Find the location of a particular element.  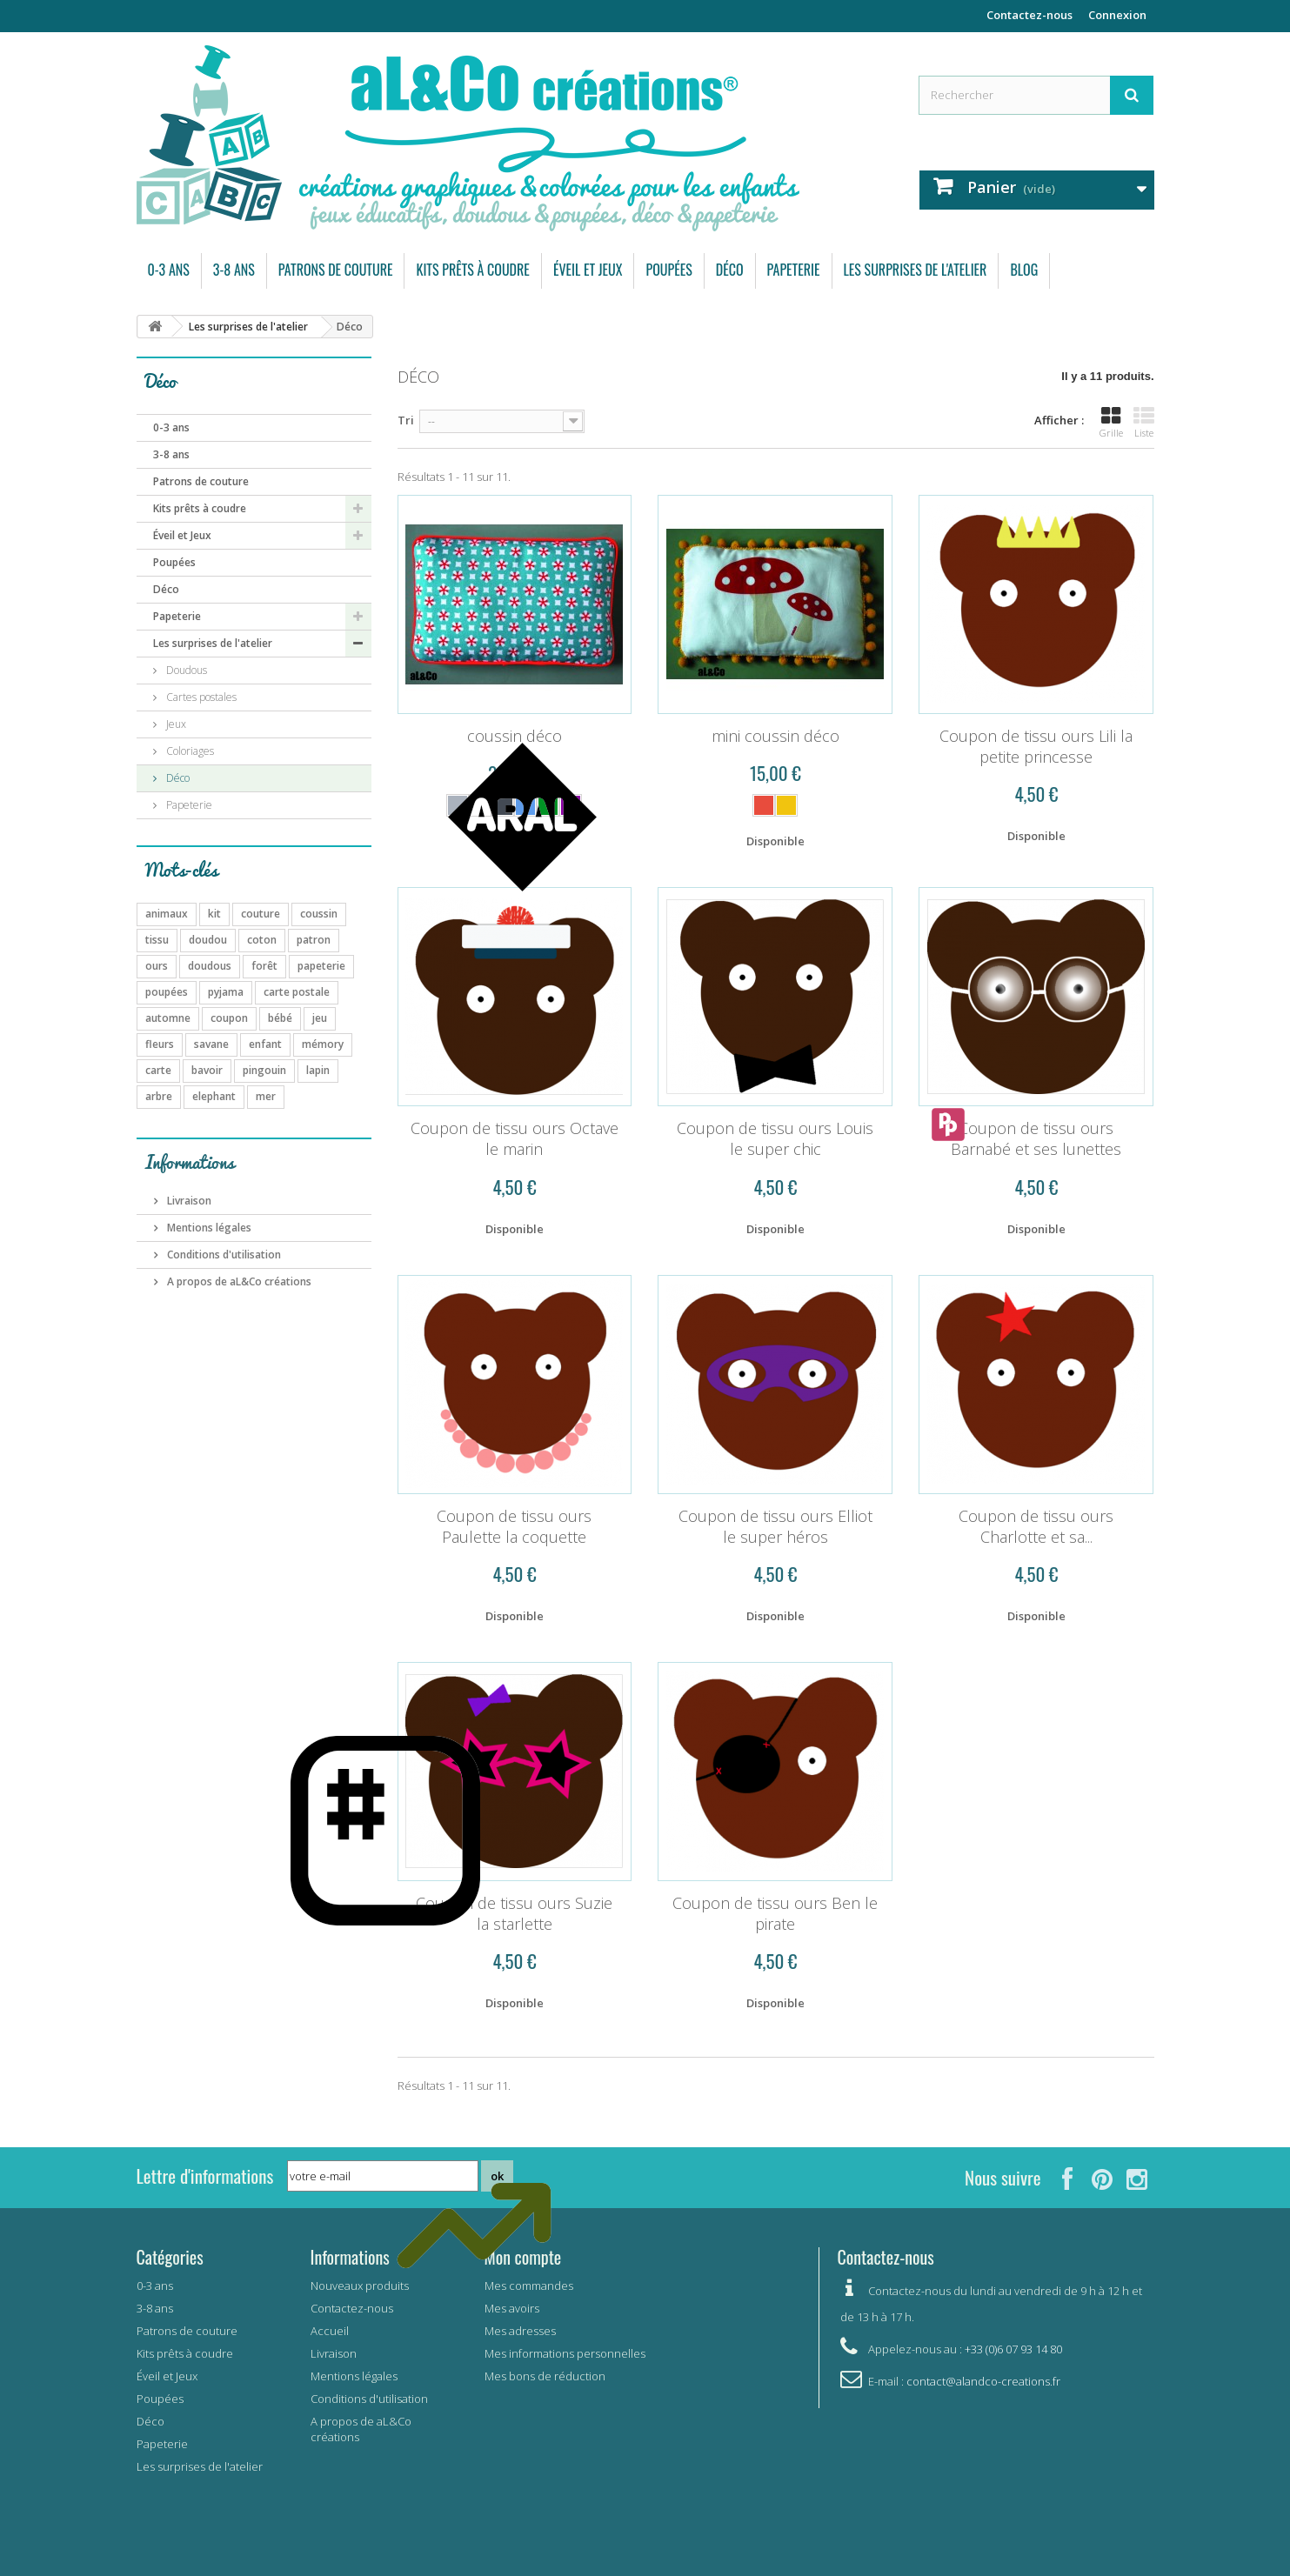

aral gas station brand logo is located at coordinates (522, 817).